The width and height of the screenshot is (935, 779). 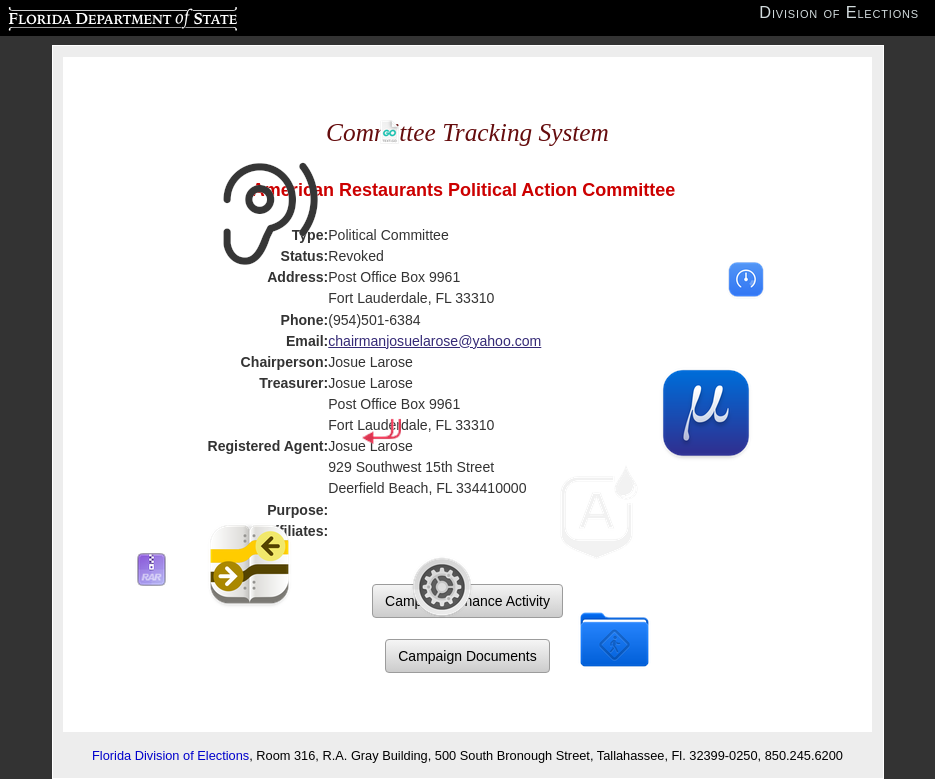 What do you see at coordinates (442, 587) in the screenshot?
I see `access system or application settings` at bounding box center [442, 587].